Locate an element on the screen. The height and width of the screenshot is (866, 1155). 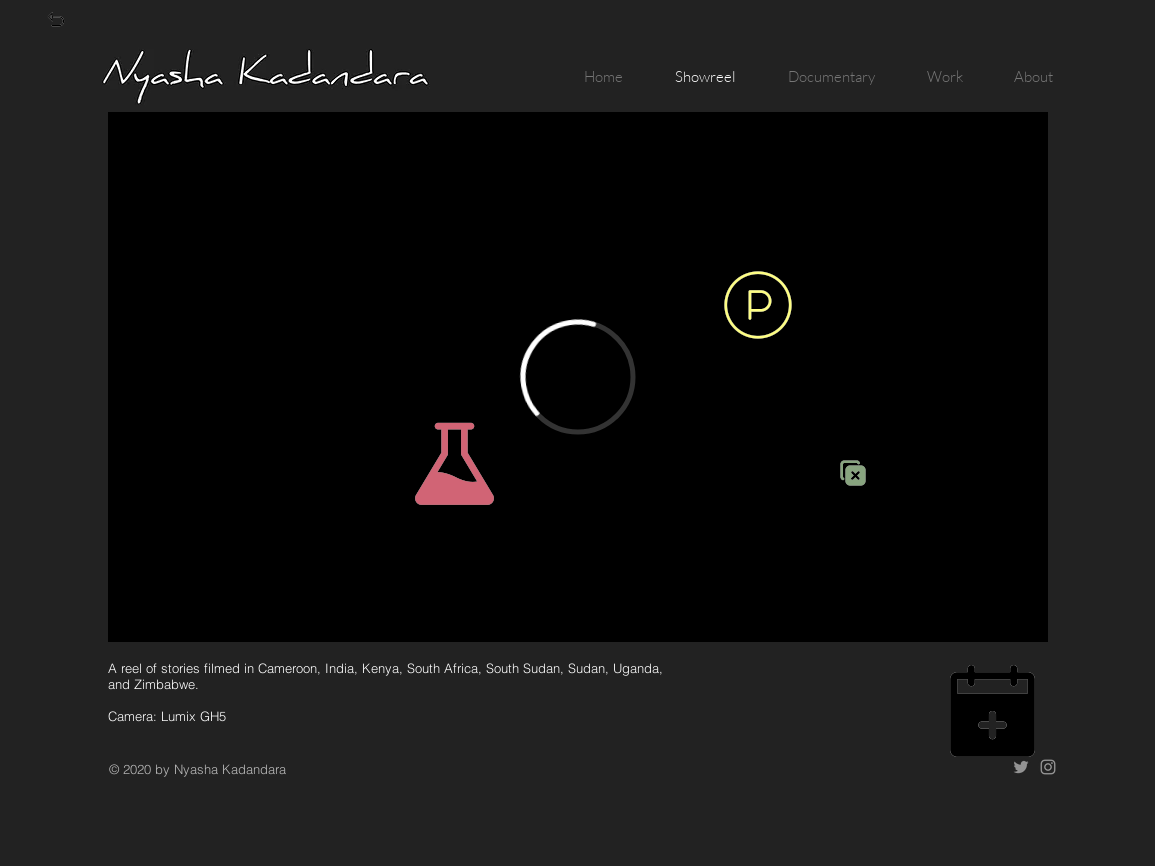
undo previous action is located at coordinates (56, 20).